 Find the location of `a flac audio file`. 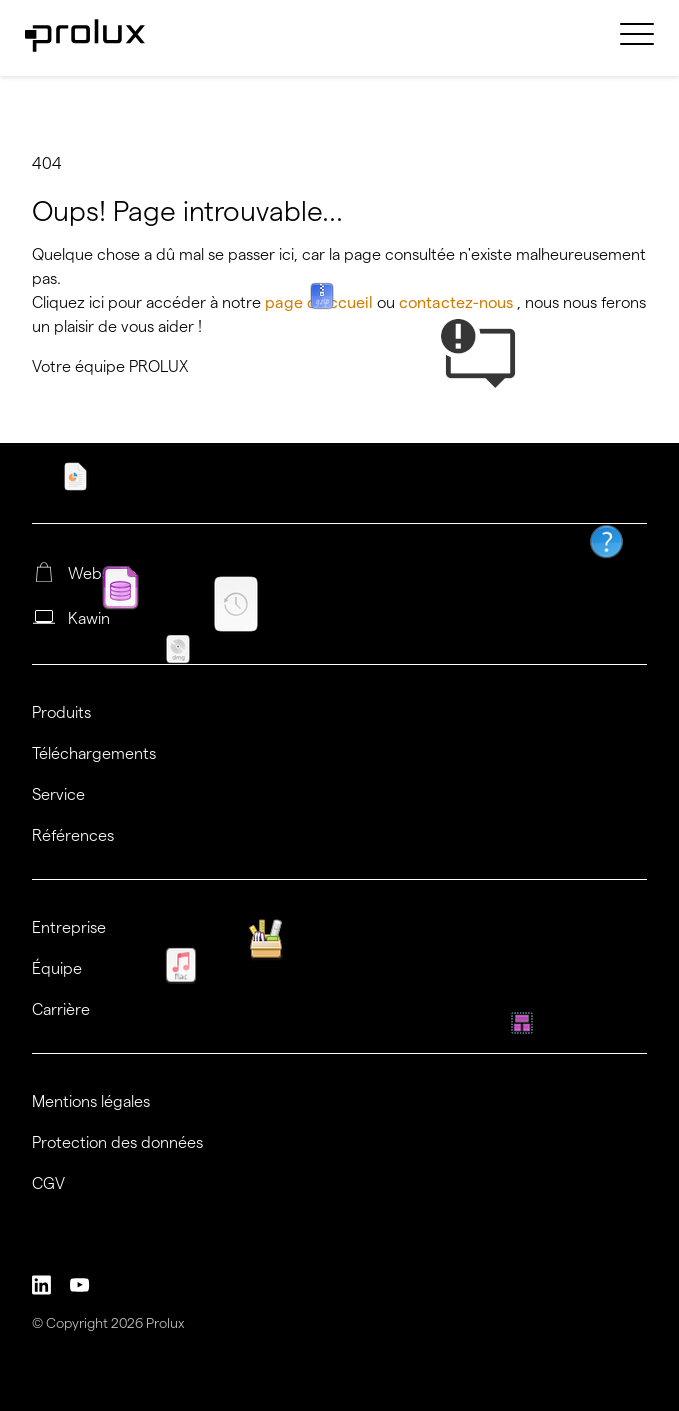

a flac audio file is located at coordinates (181, 965).